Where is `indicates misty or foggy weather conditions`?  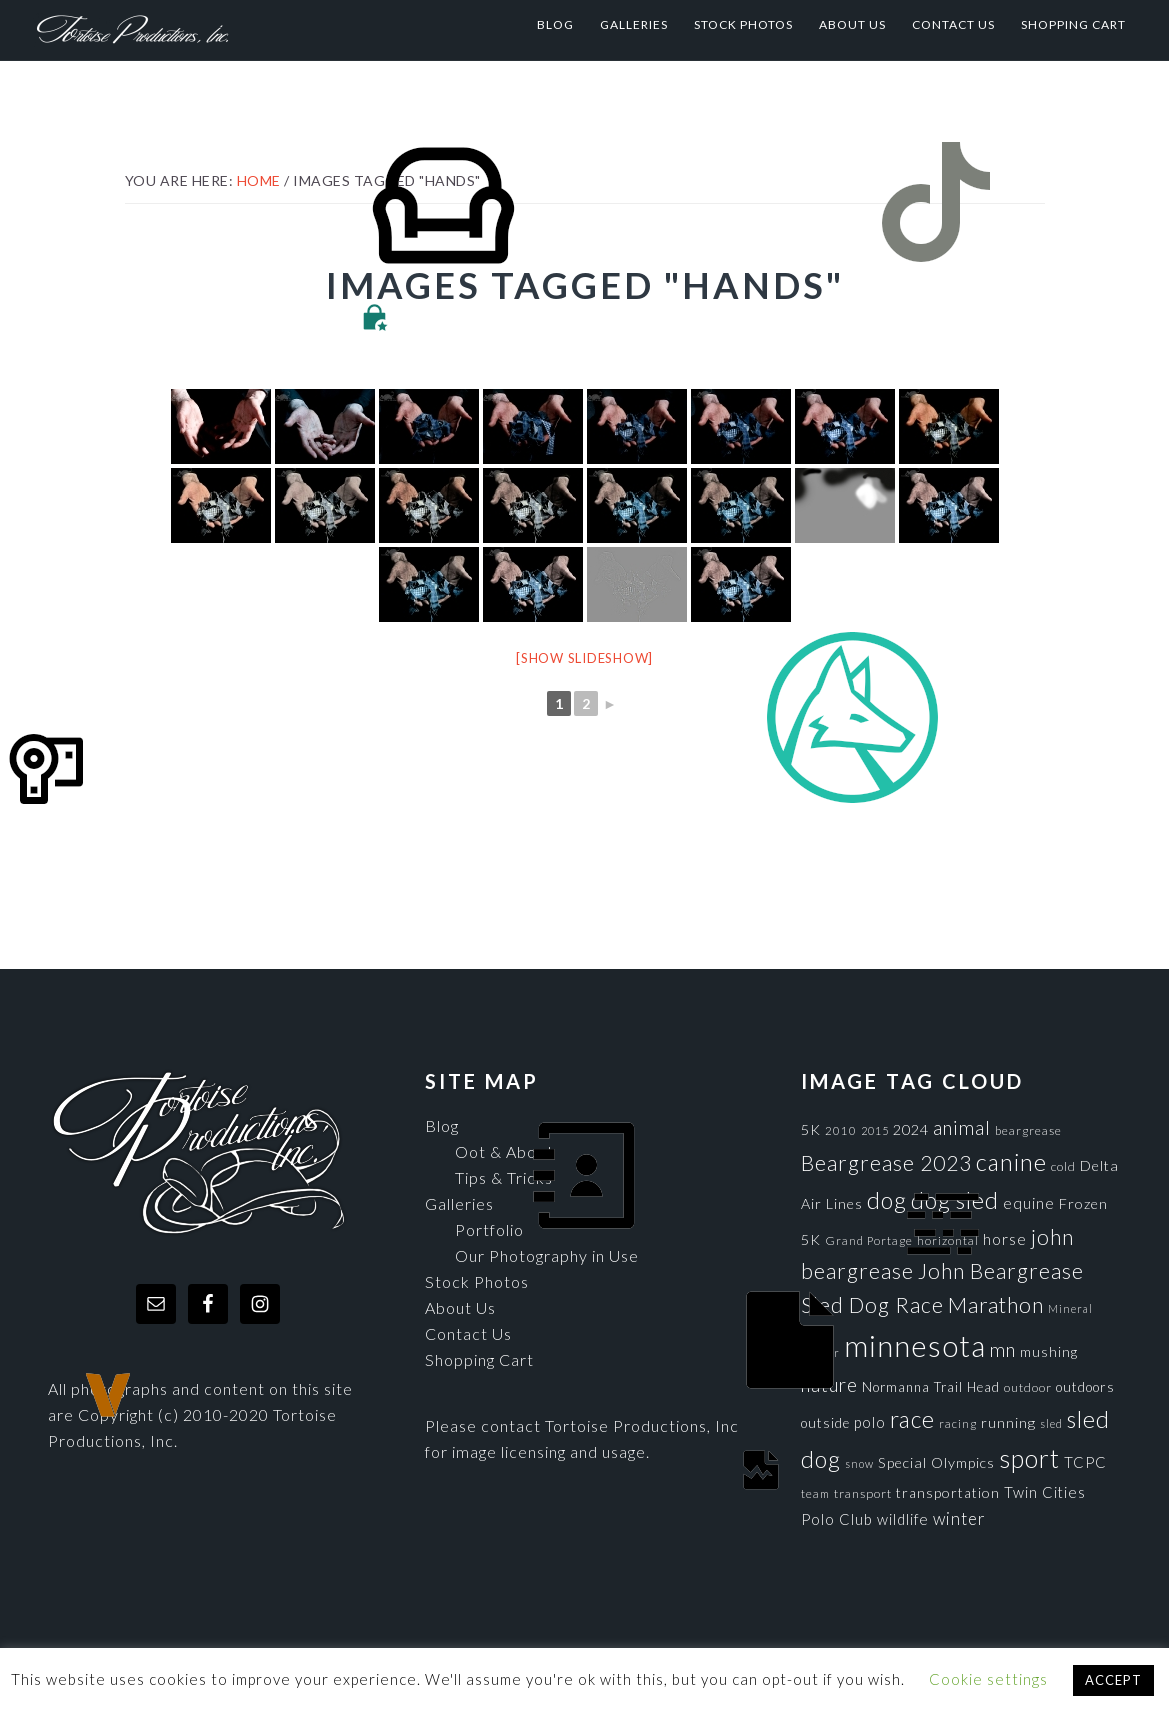
indicates misty or foggy weather conditions is located at coordinates (943, 1222).